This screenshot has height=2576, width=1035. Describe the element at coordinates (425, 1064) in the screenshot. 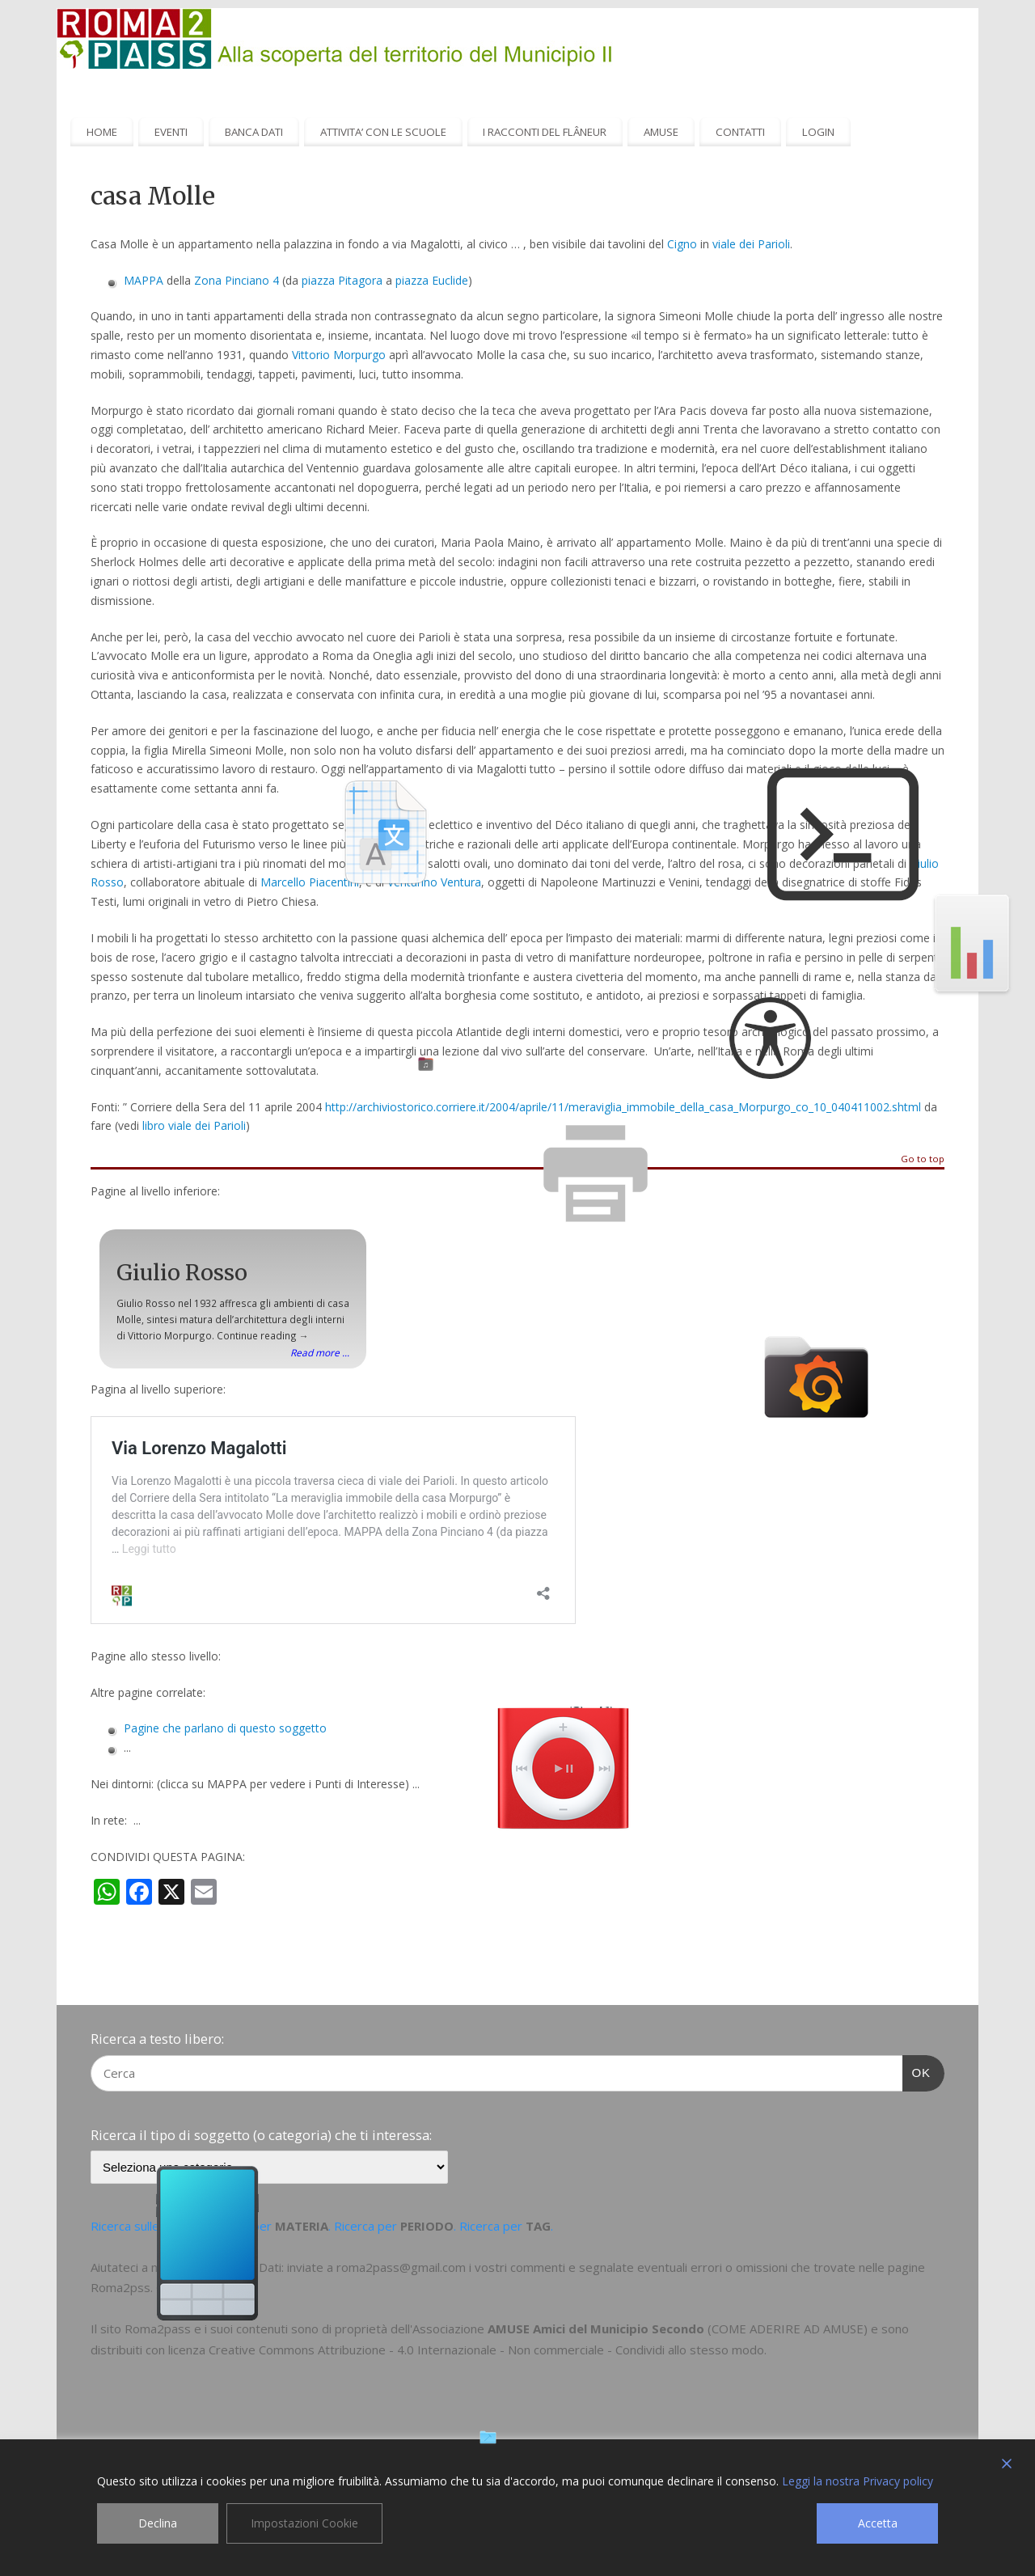

I see `open your music folder` at that location.